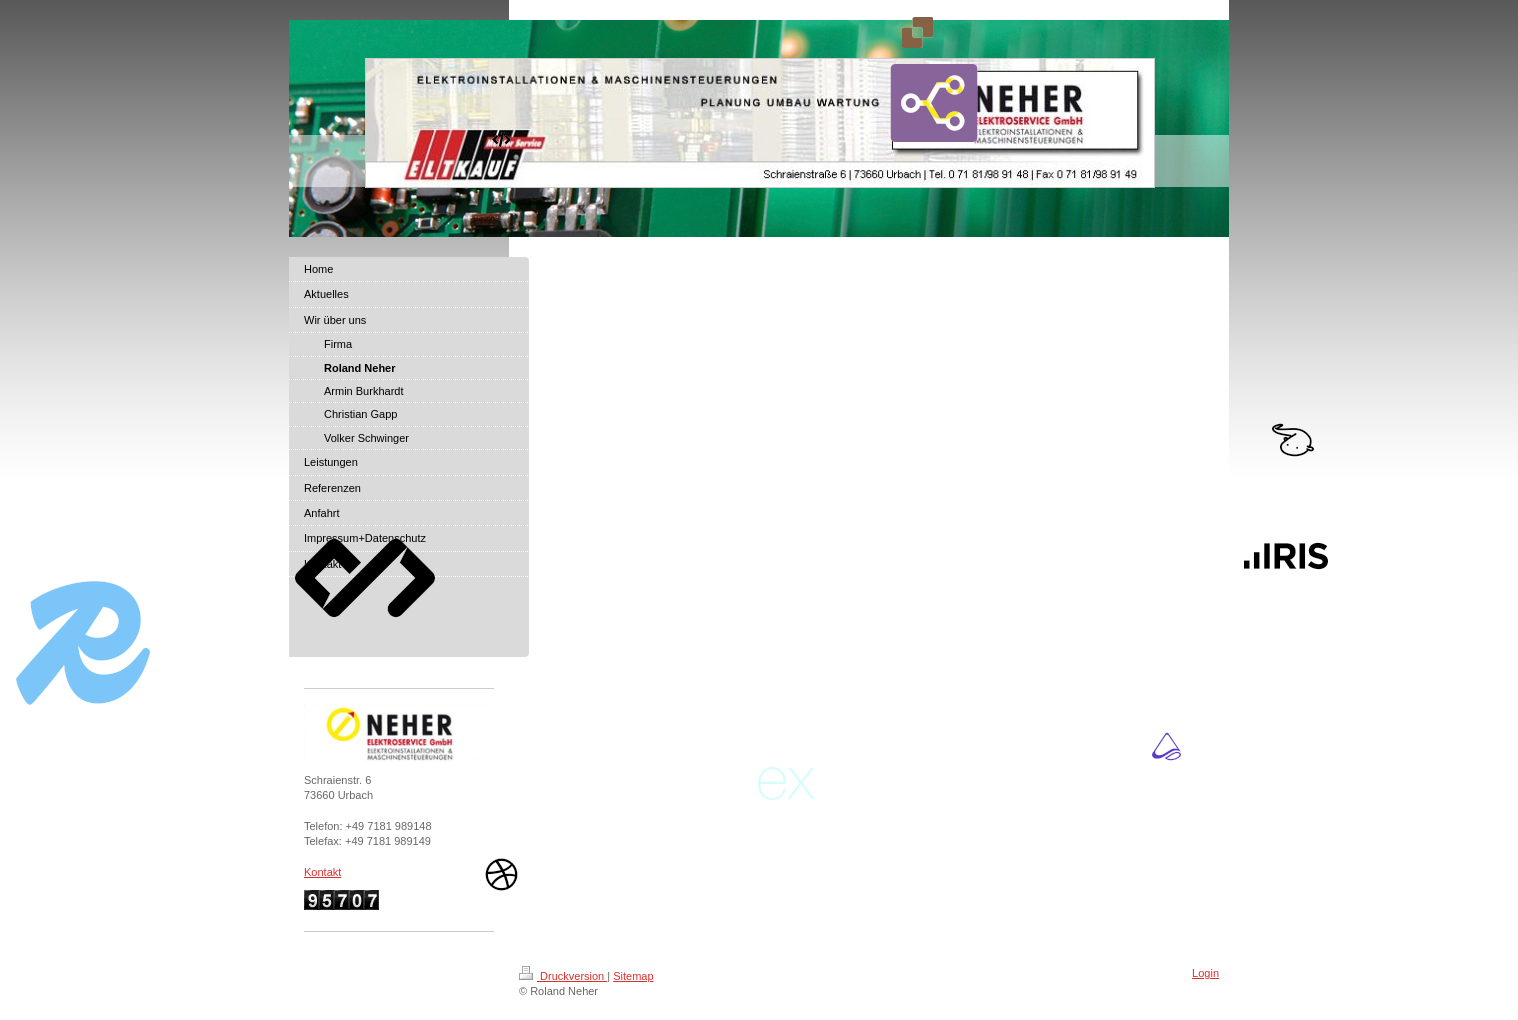 Image resolution: width=1518 pixels, height=1020 pixels. What do you see at coordinates (1286, 556) in the screenshot?
I see `iris brand logo` at bounding box center [1286, 556].